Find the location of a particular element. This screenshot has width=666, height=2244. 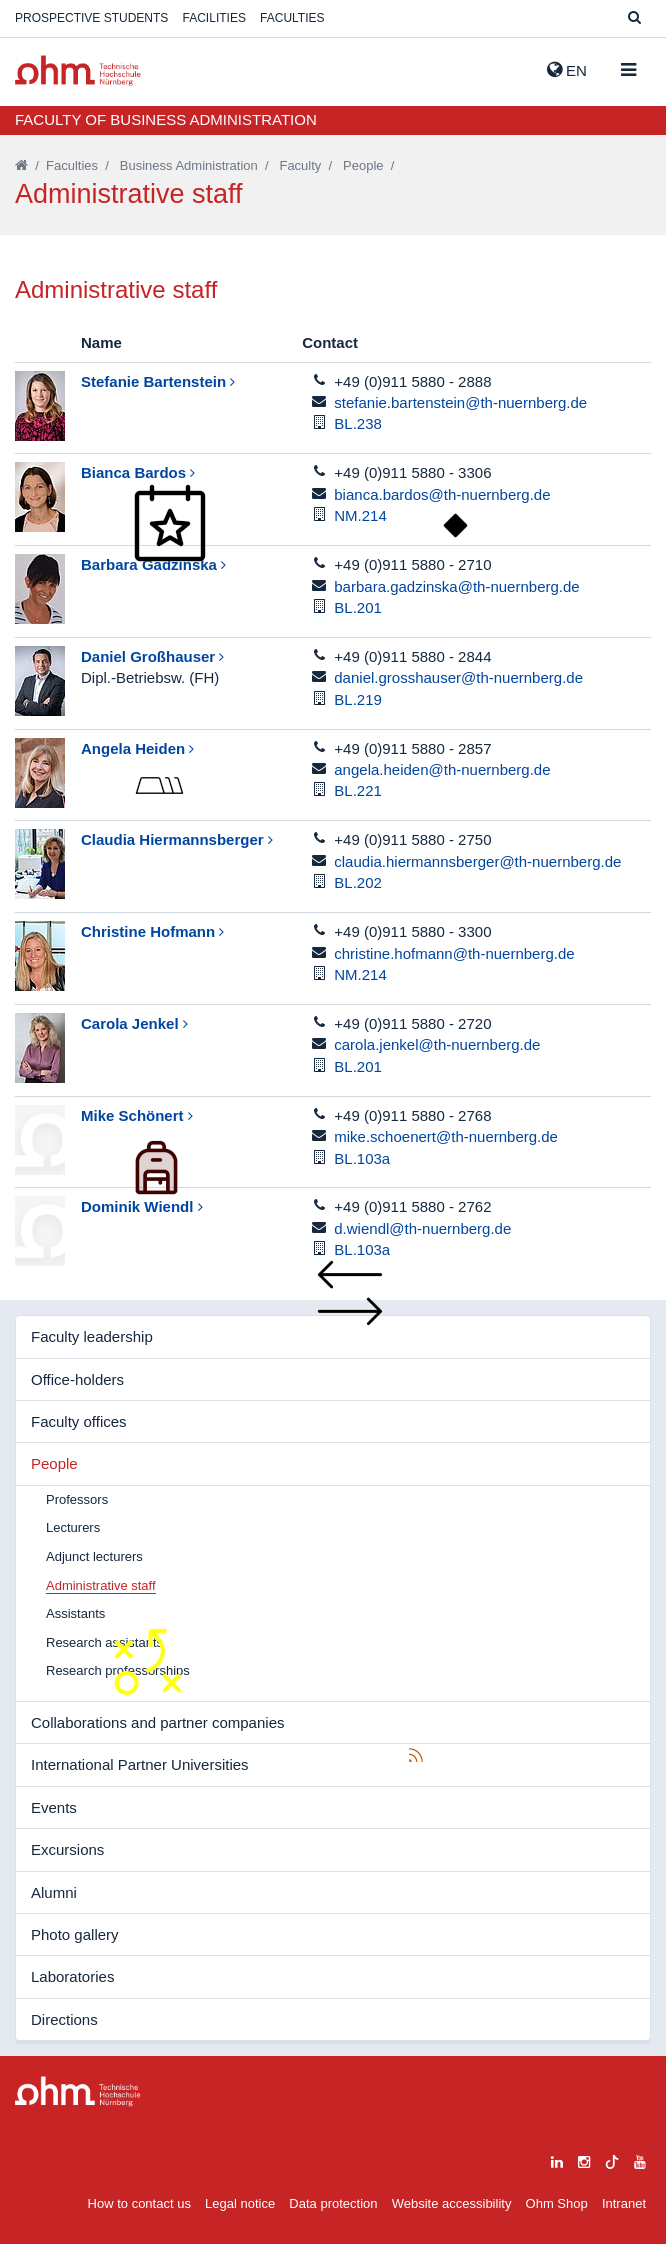

access your saved items or inventory is located at coordinates (156, 1169).